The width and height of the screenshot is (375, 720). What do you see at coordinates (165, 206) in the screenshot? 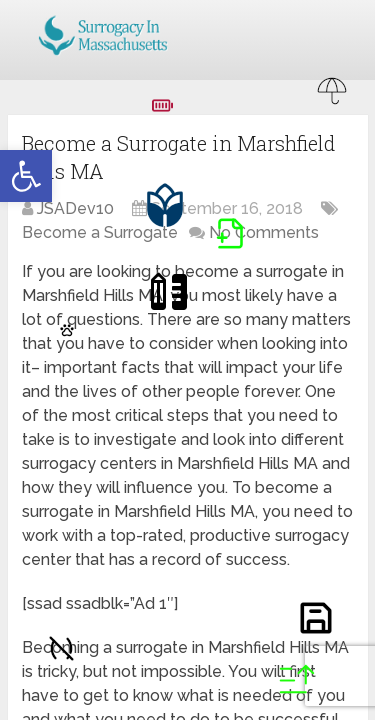
I see `filter by grain or wheat products` at bounding box center [165, 206].